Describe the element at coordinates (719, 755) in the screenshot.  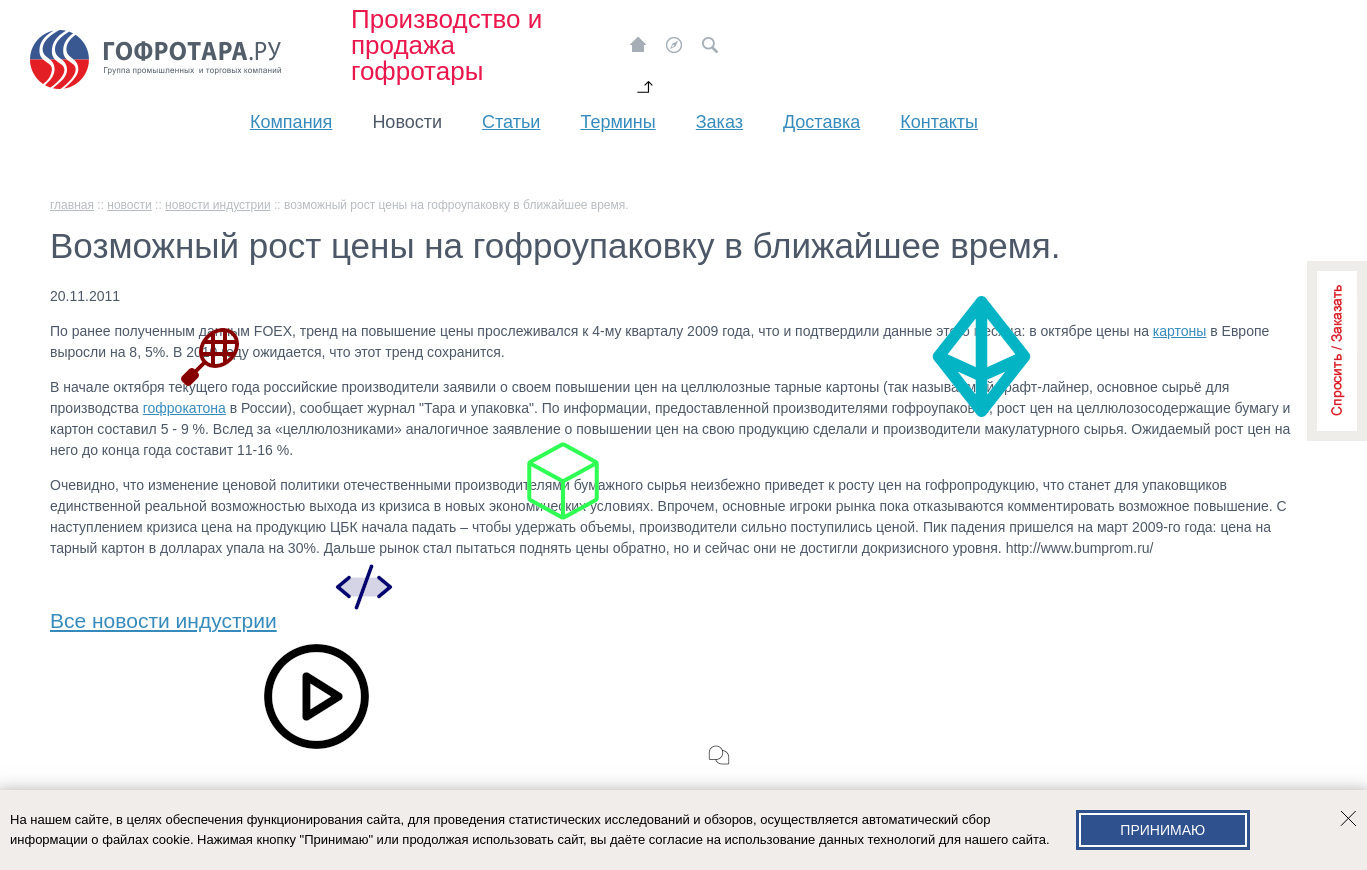
I see `open chat or messaging` at that location.